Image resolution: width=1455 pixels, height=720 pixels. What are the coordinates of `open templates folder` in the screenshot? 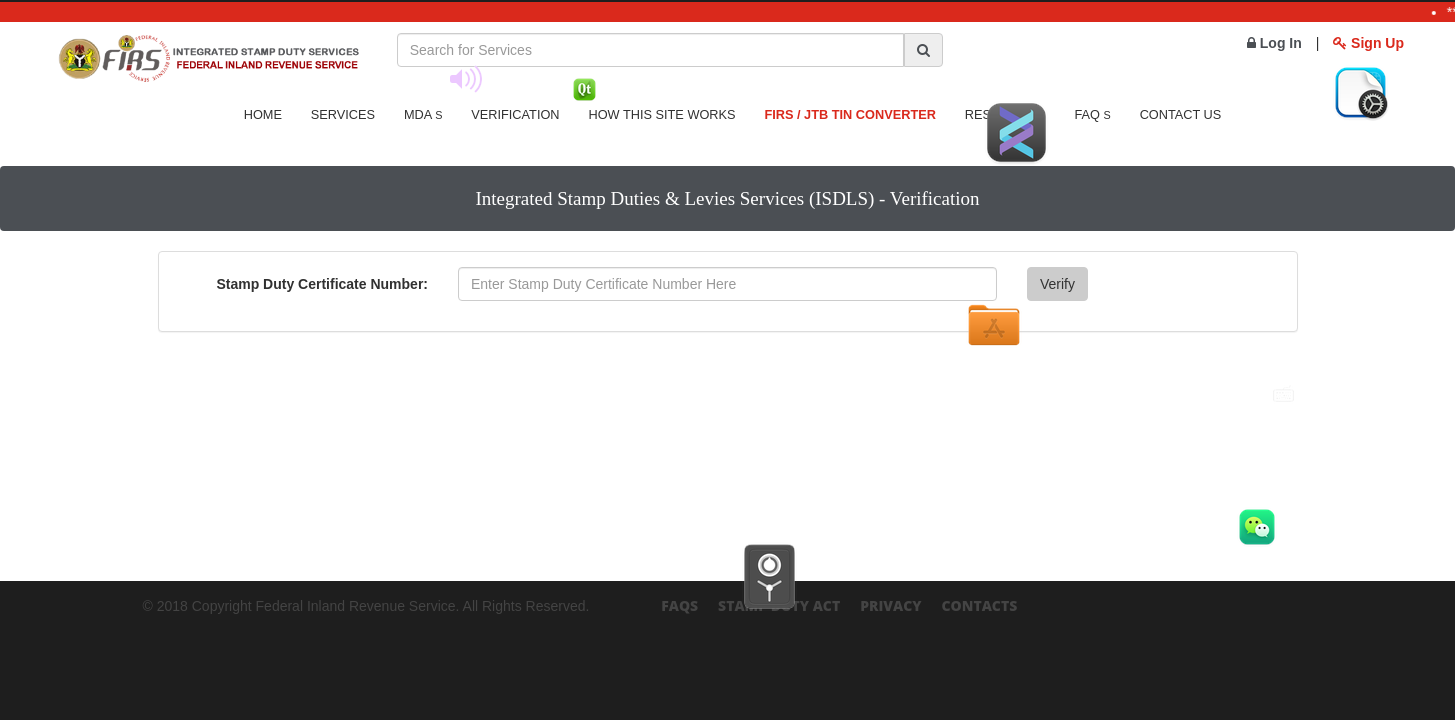 It's located at (994, 325).